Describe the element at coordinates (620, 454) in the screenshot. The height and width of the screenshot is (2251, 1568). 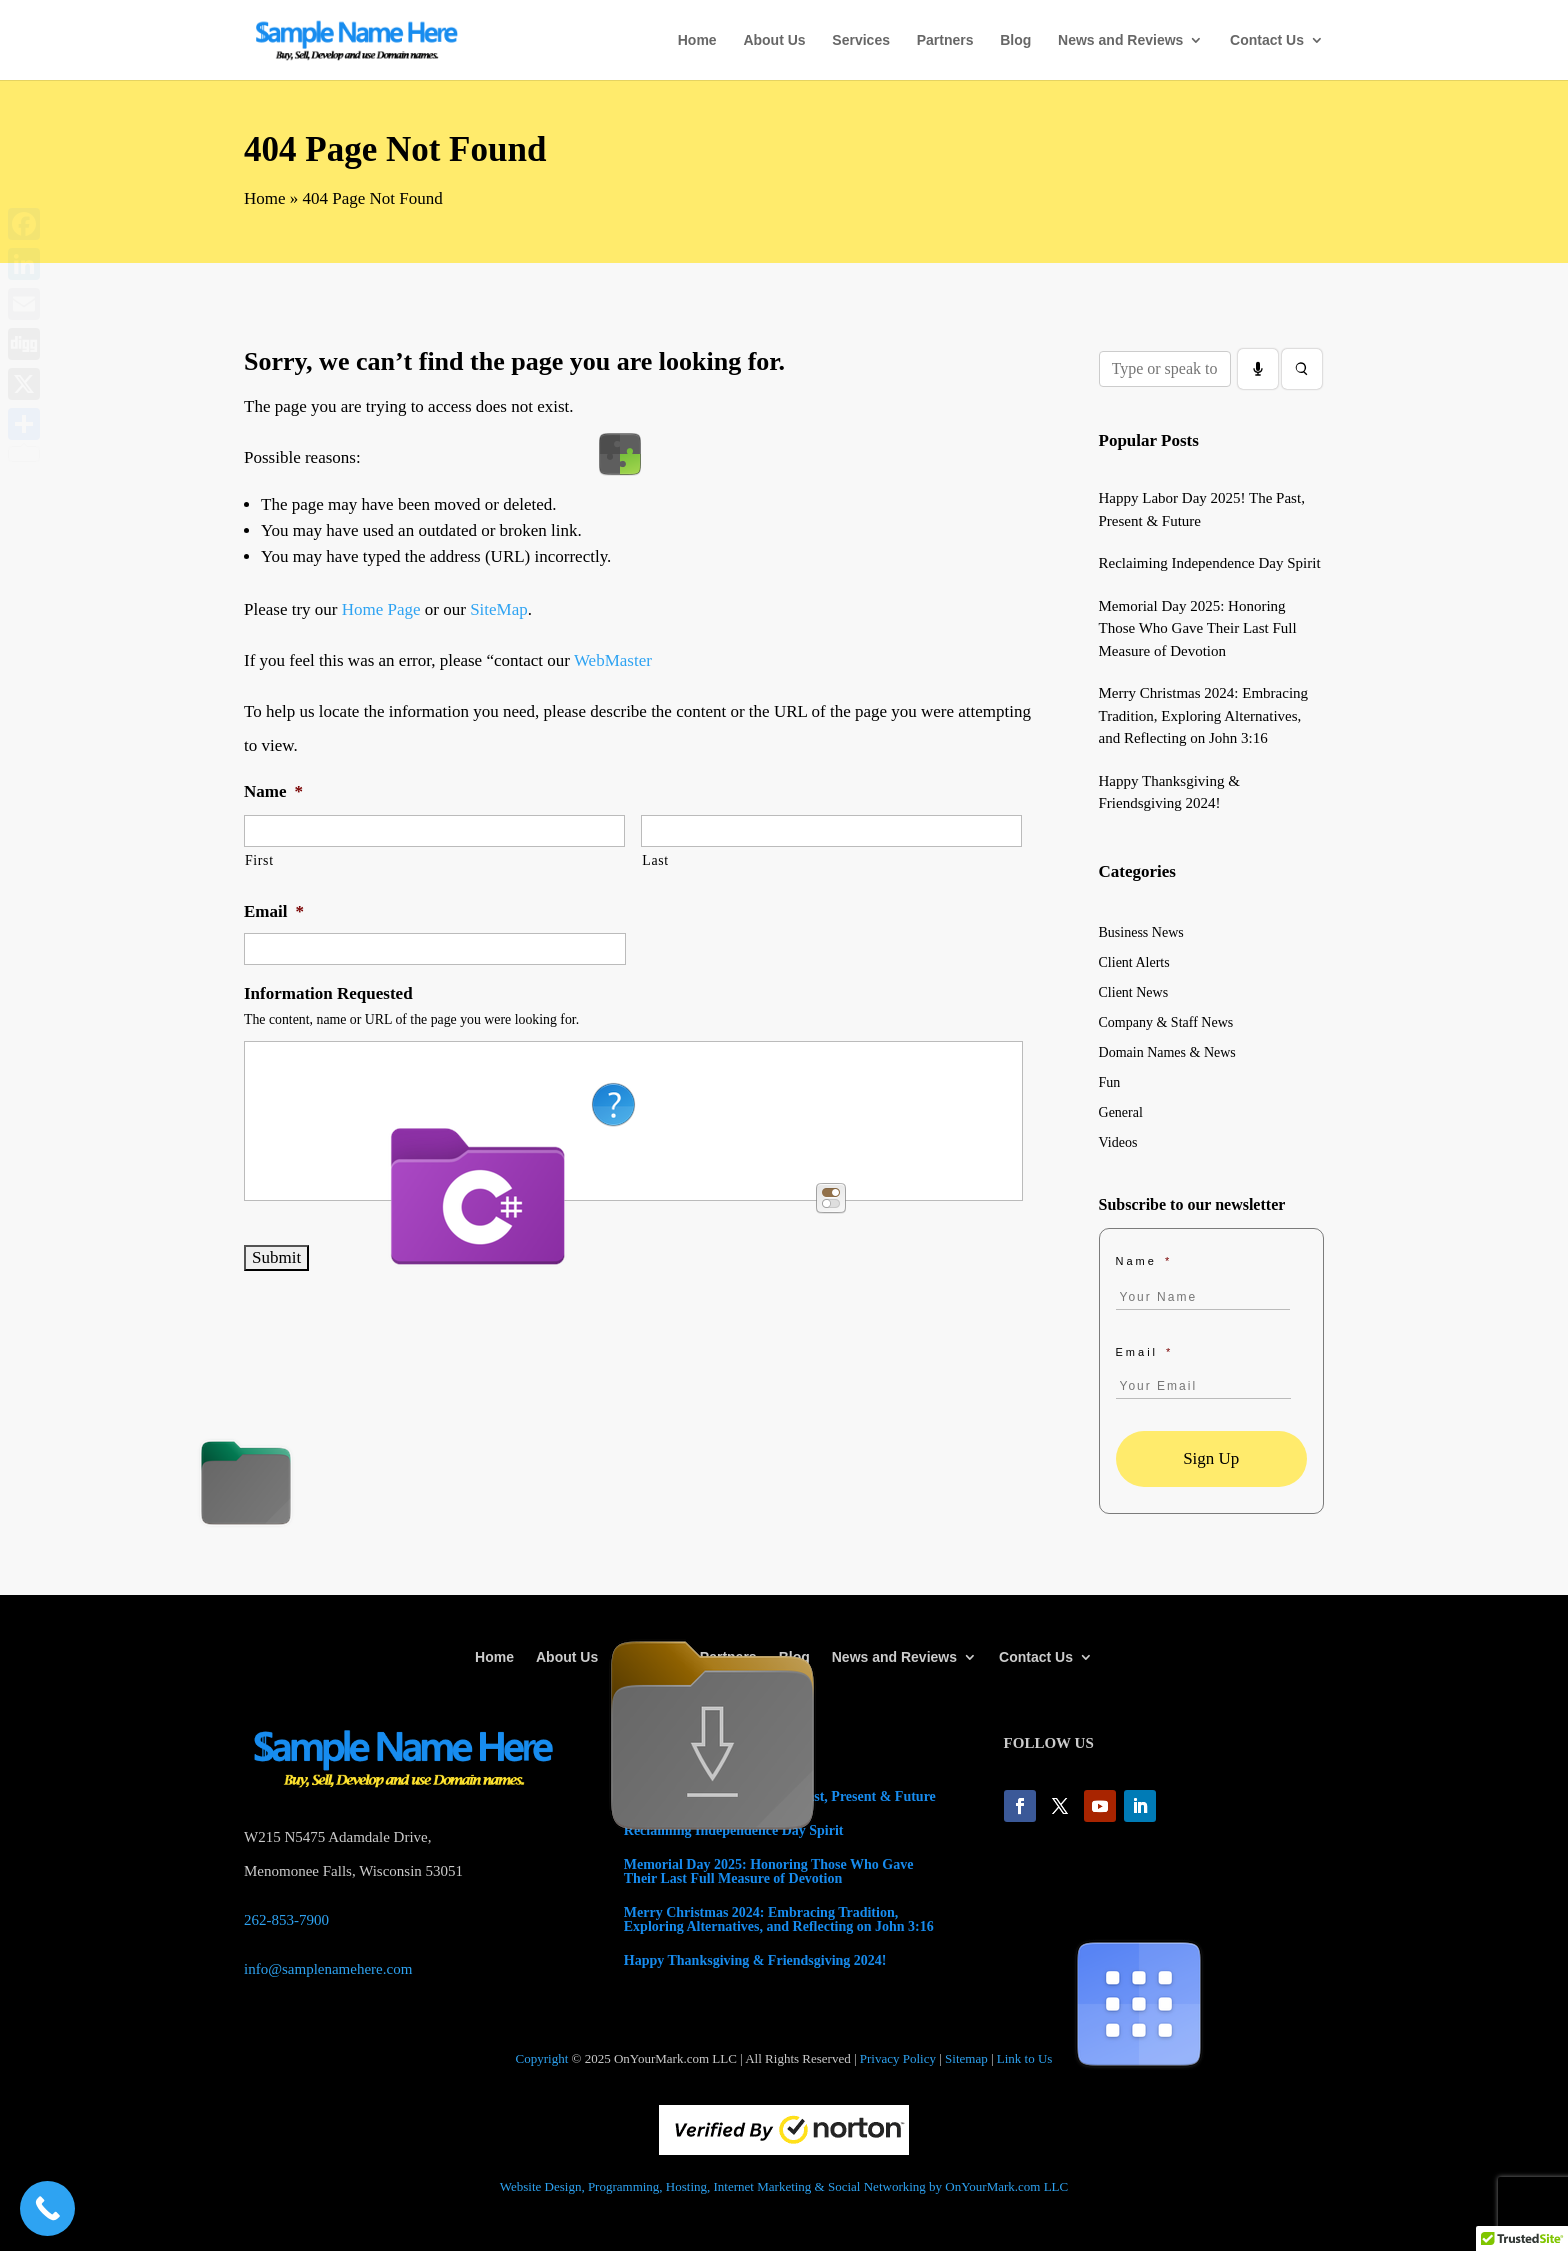
I see `open extension manager app` at that location.